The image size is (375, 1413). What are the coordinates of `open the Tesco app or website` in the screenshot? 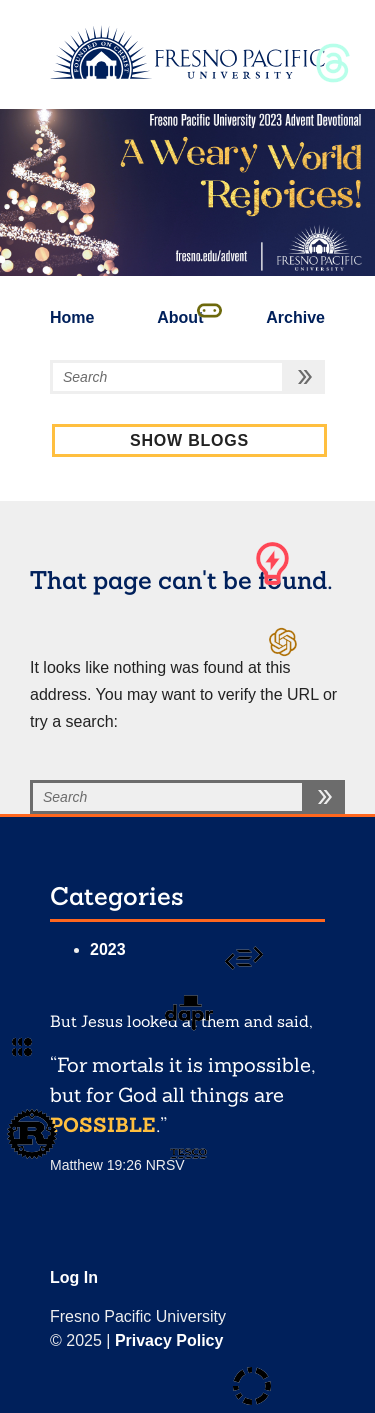 It's located at (188, 1153).